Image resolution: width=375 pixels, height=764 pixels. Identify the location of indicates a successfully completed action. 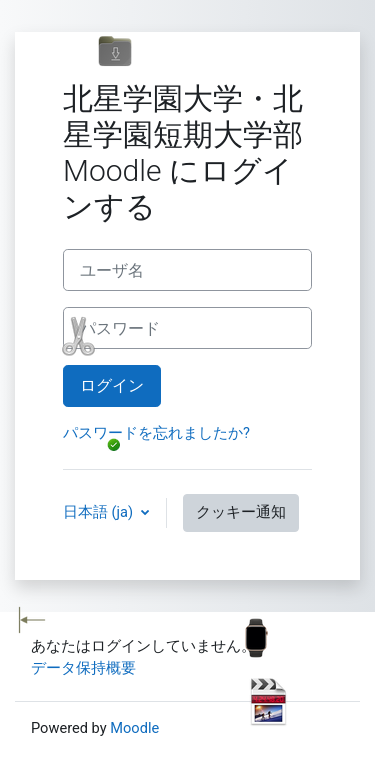
(107, 438).